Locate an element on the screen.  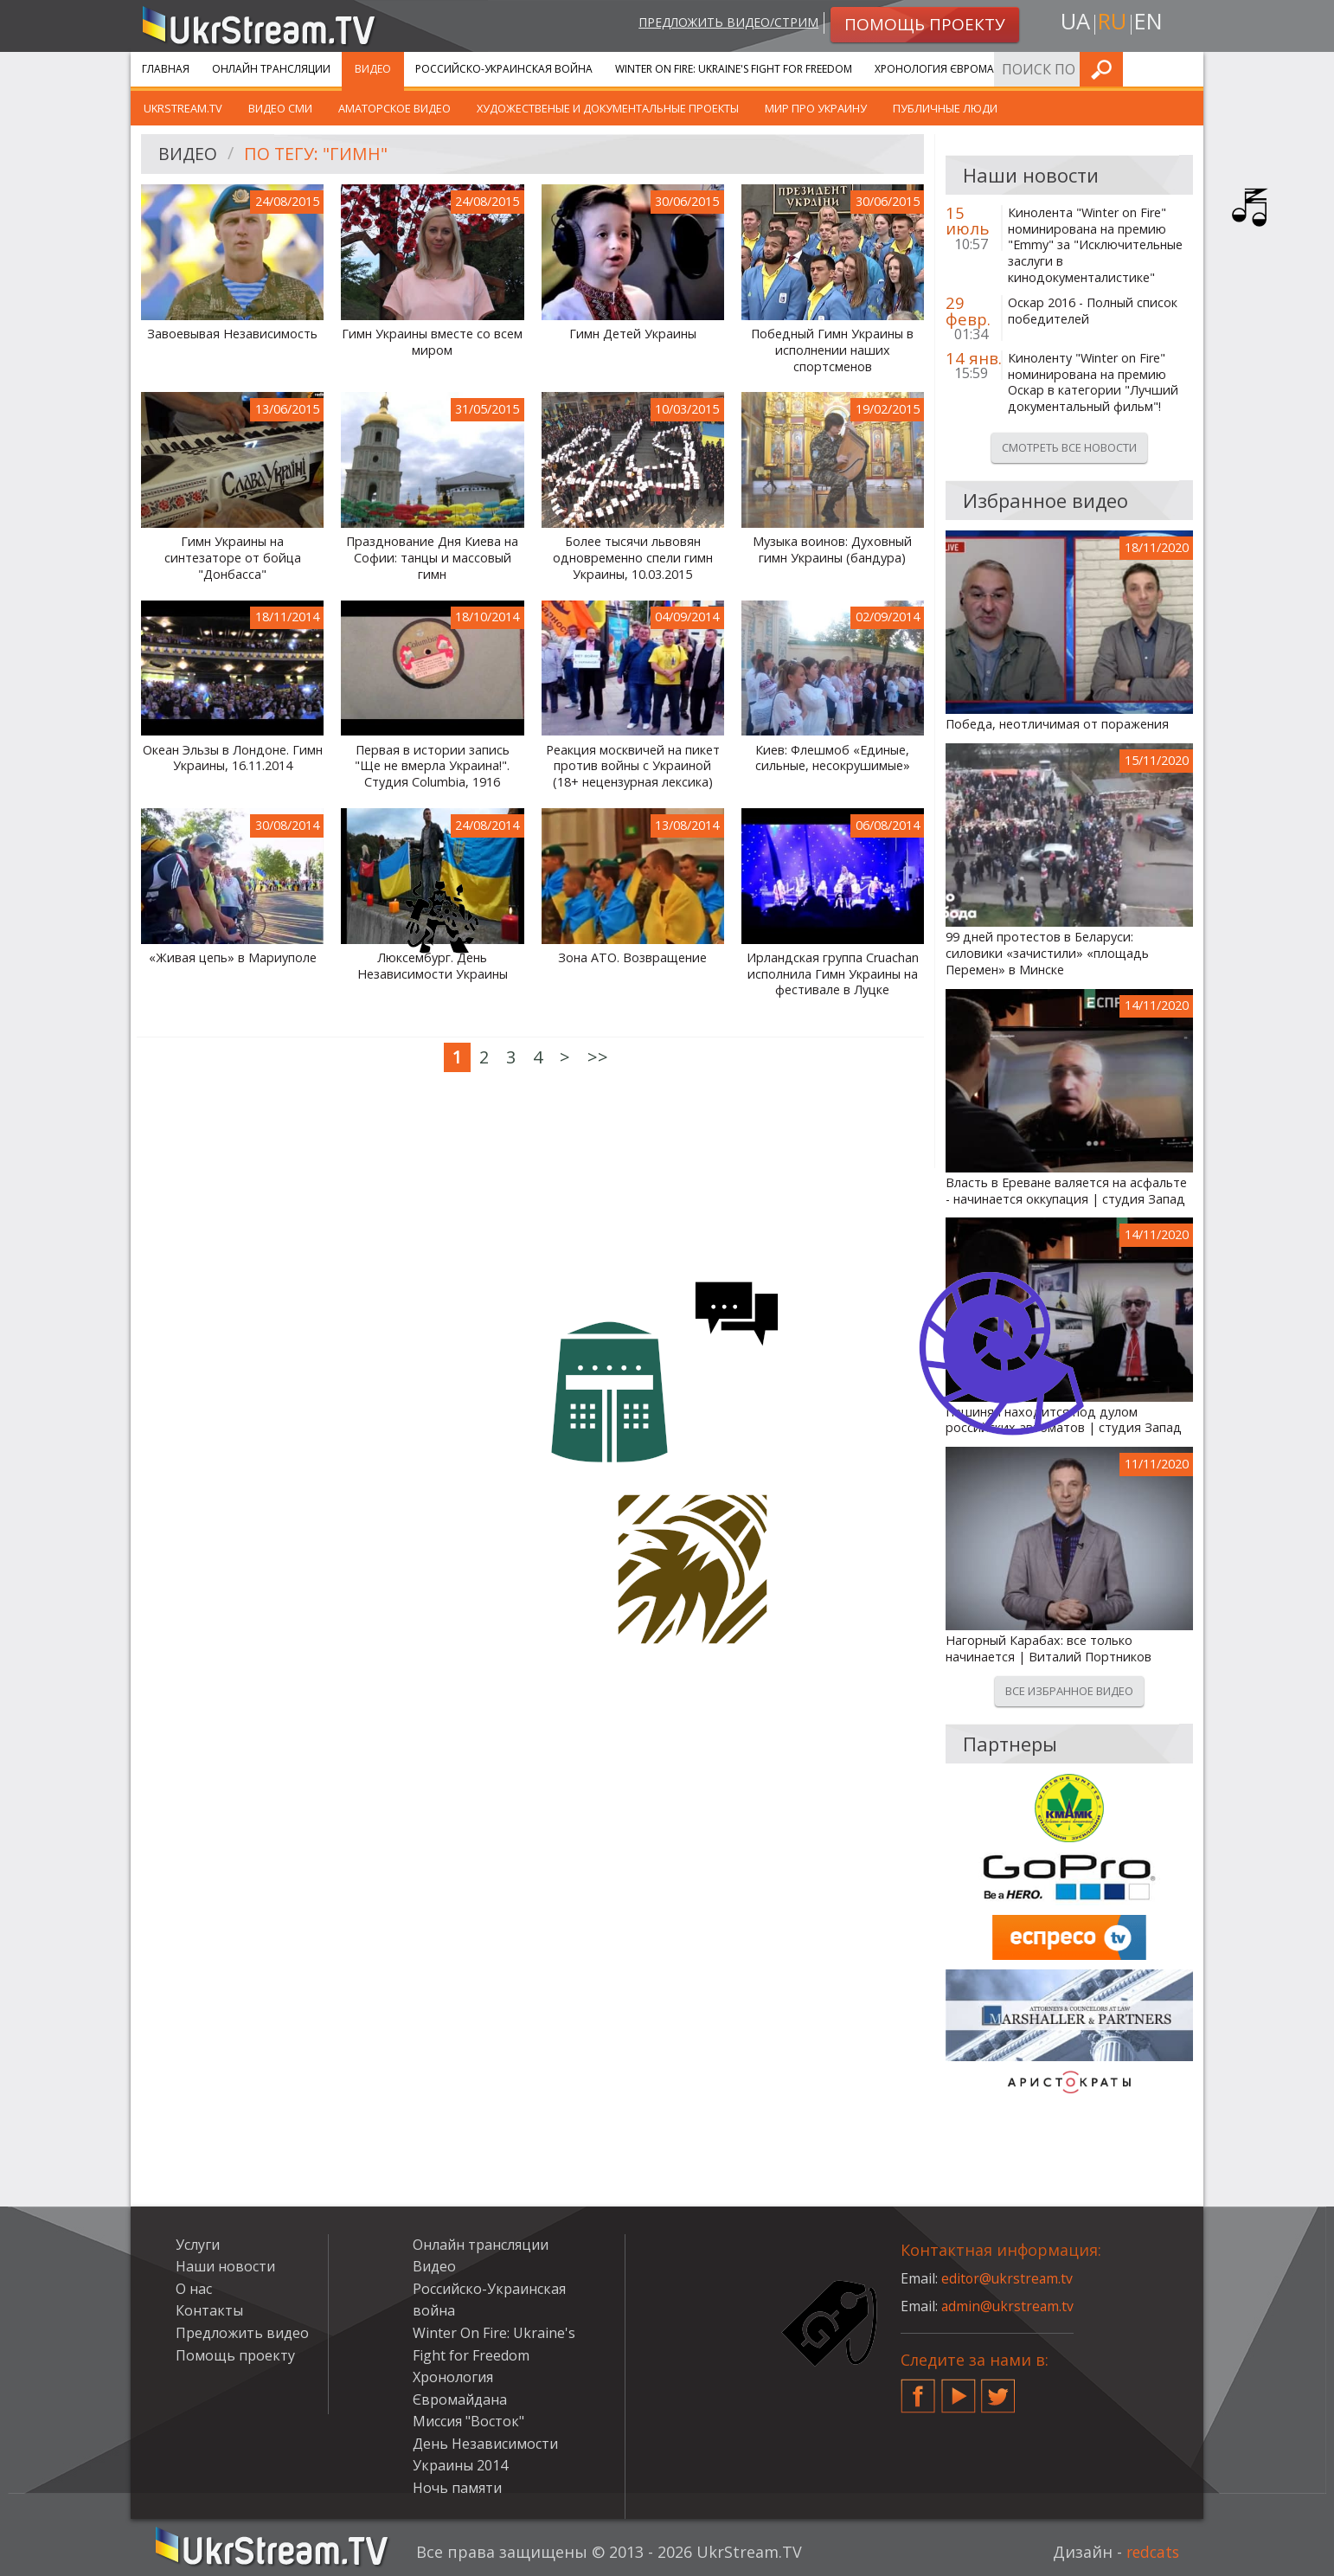
view price or discount information is located at coordinates (829, 2323).